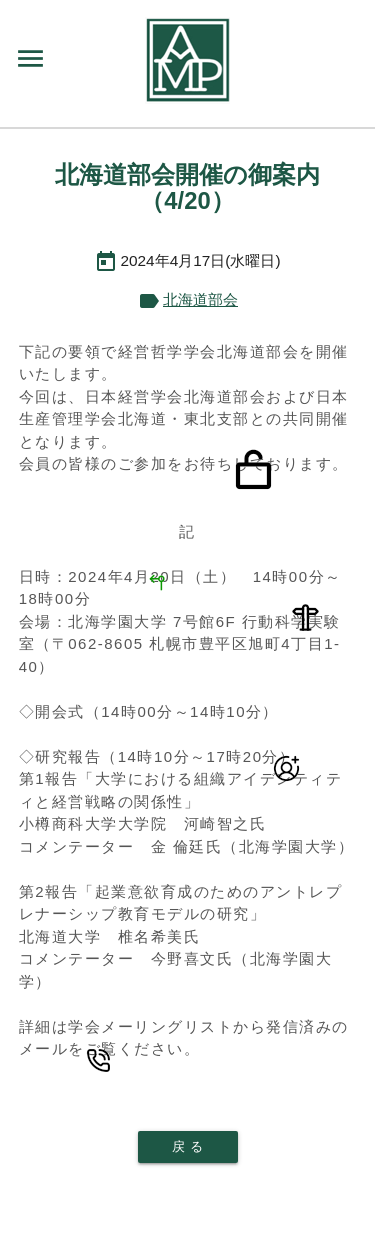 The width and height of the screenshot is (375, 1233). Describe the element at coordinates (253, 471) in the screenshot. I see `unlocked or unsecured state` at that location.